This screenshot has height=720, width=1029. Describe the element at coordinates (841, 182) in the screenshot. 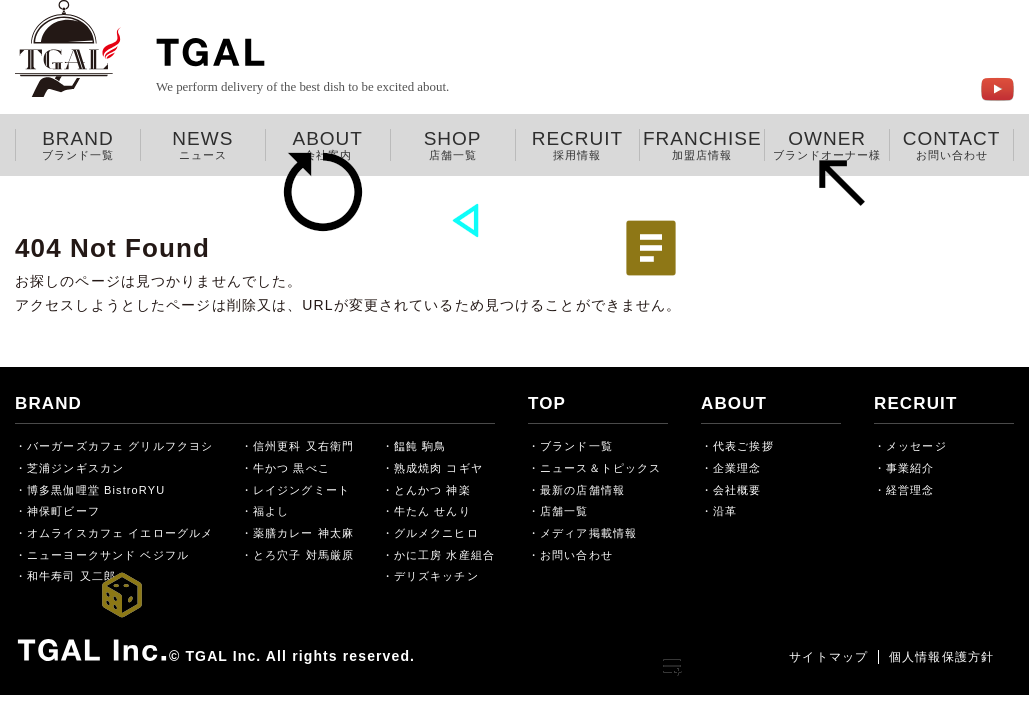

I see `navigate back and up in hierarchy` at that location.